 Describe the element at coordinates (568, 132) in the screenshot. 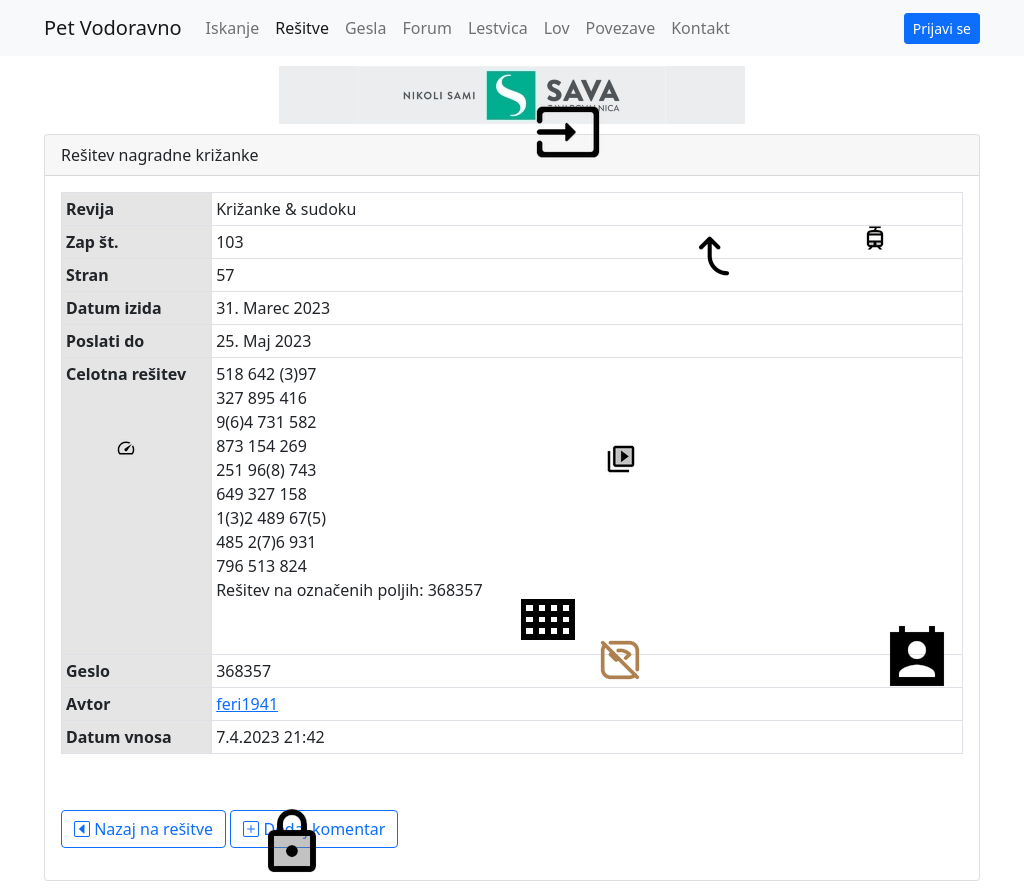

I see `input or import data into the current view` at that location.